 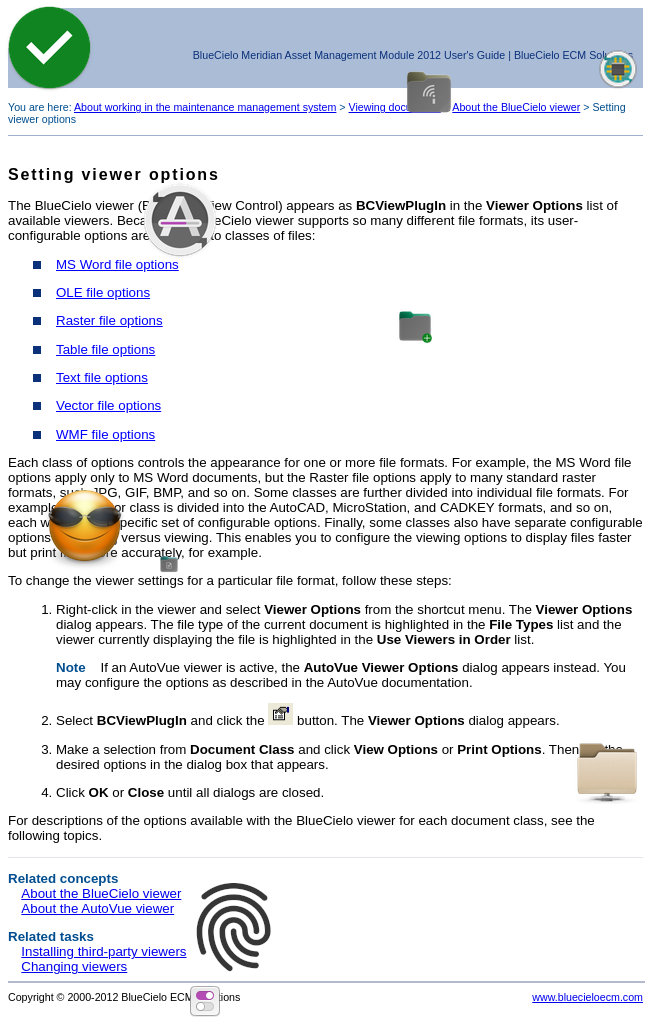 What do you see at coordinates (429, 92) in the screenshot?
I see `open insync cloud sync folder` at bounding box center [429, 92].